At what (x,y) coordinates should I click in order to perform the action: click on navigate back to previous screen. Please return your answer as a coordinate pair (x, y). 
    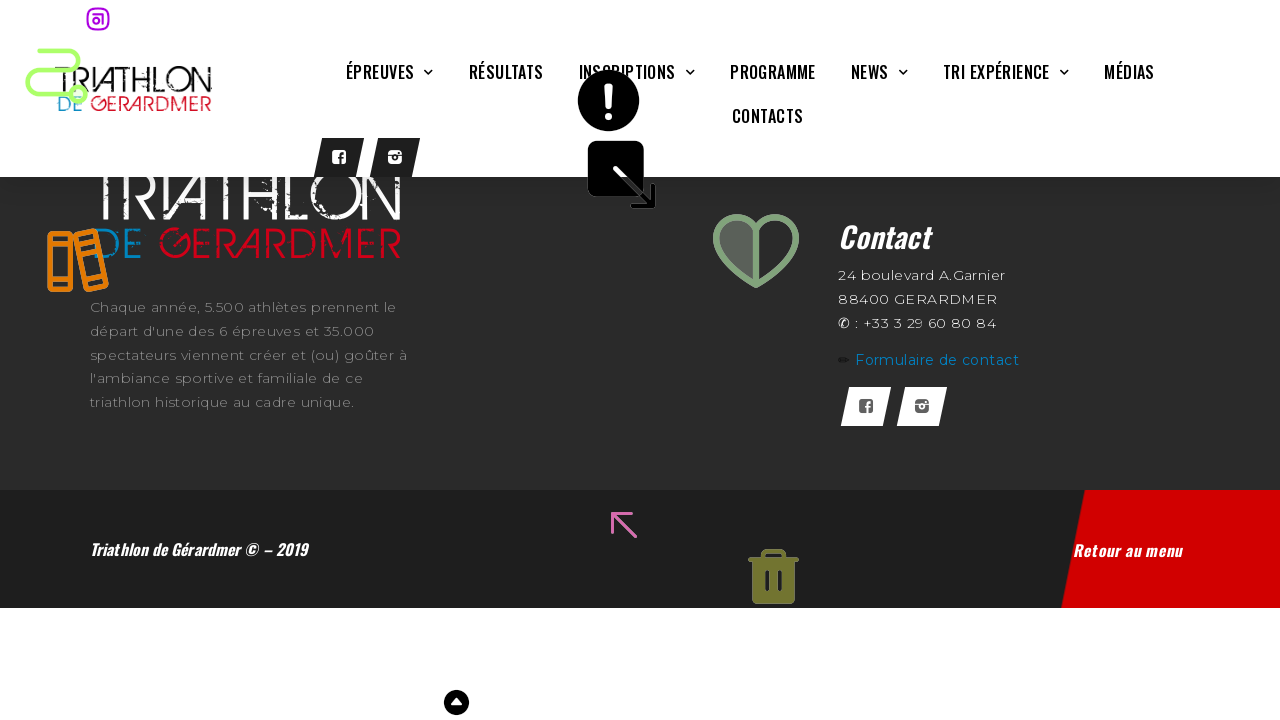
    Looking at the image, I should click on (624, 525).